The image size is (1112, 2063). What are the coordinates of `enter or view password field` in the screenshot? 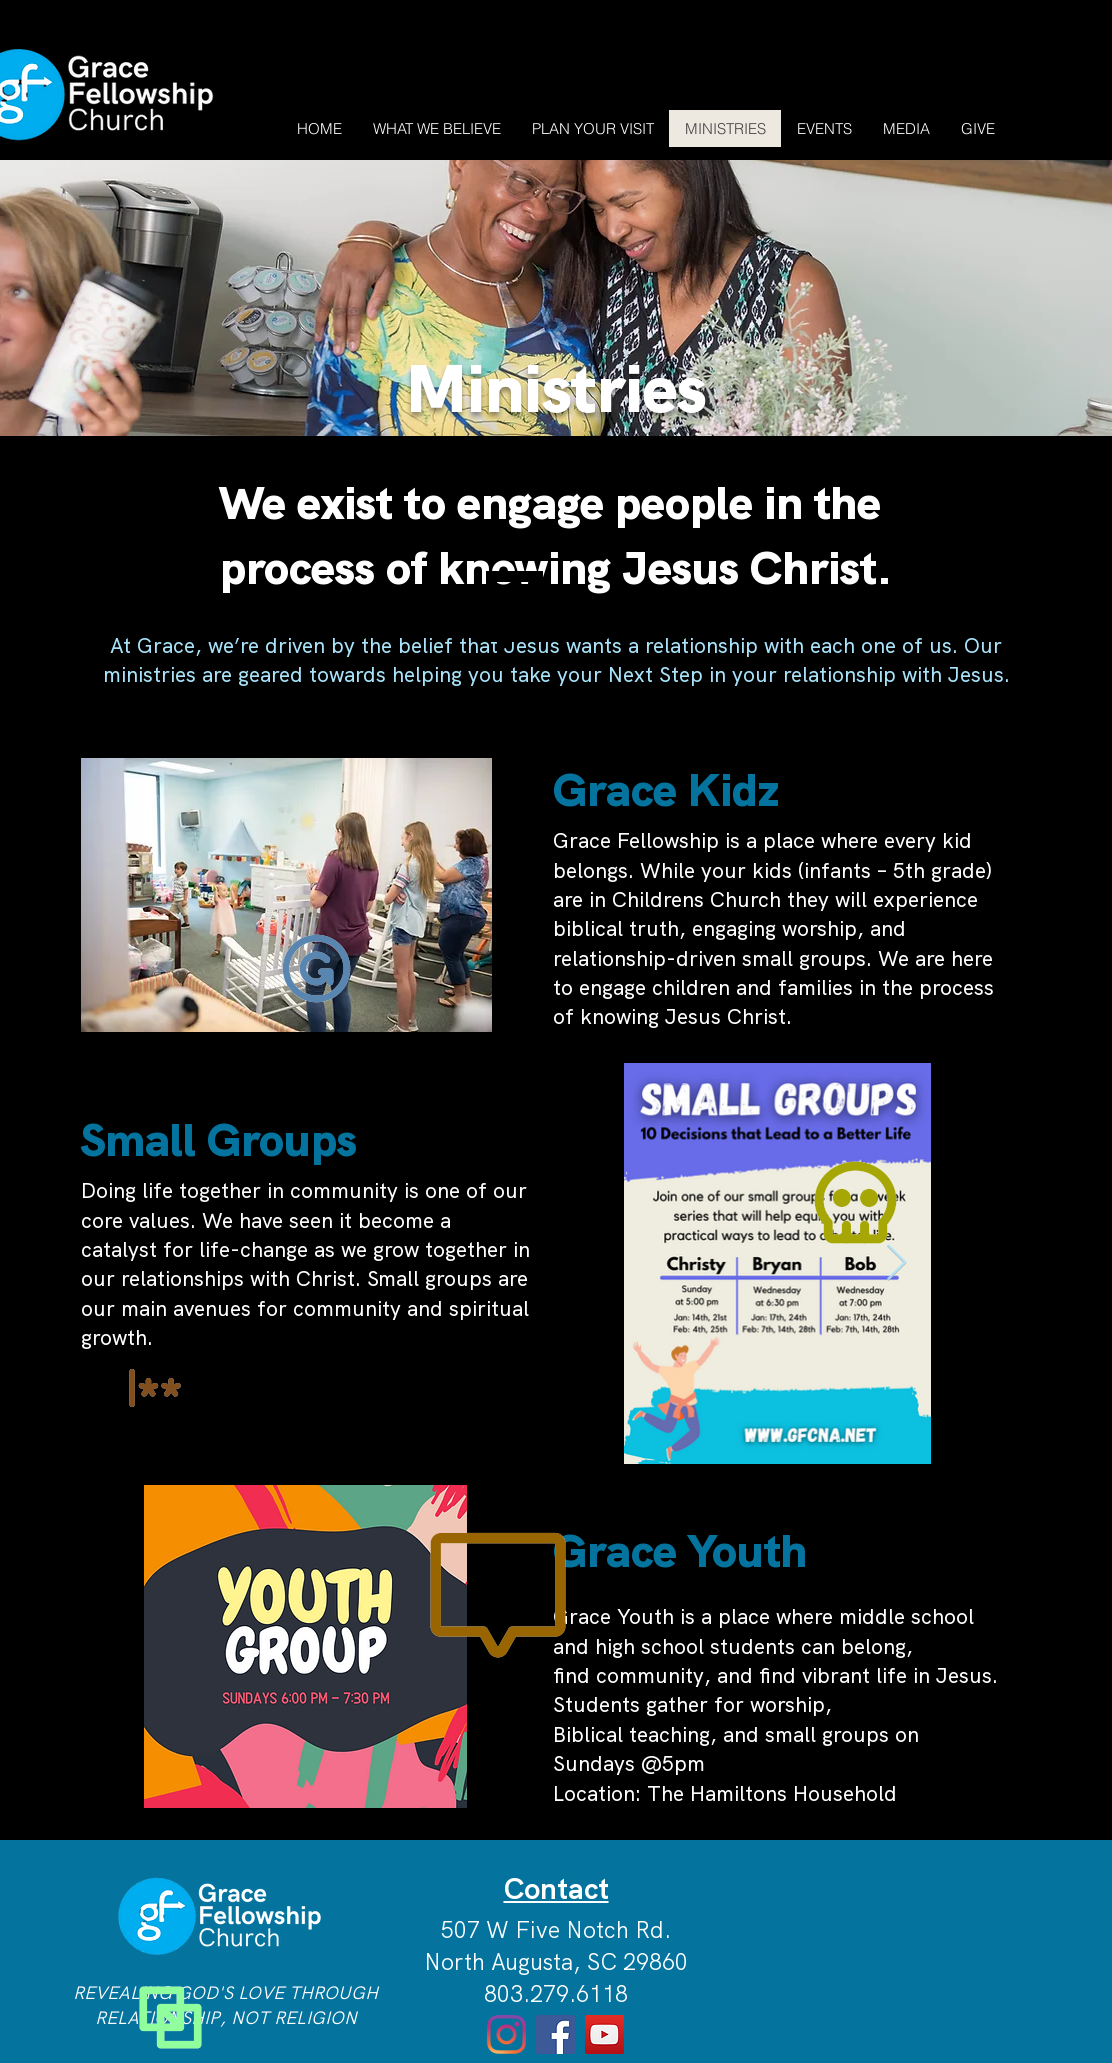 It's located at (153, 1388).